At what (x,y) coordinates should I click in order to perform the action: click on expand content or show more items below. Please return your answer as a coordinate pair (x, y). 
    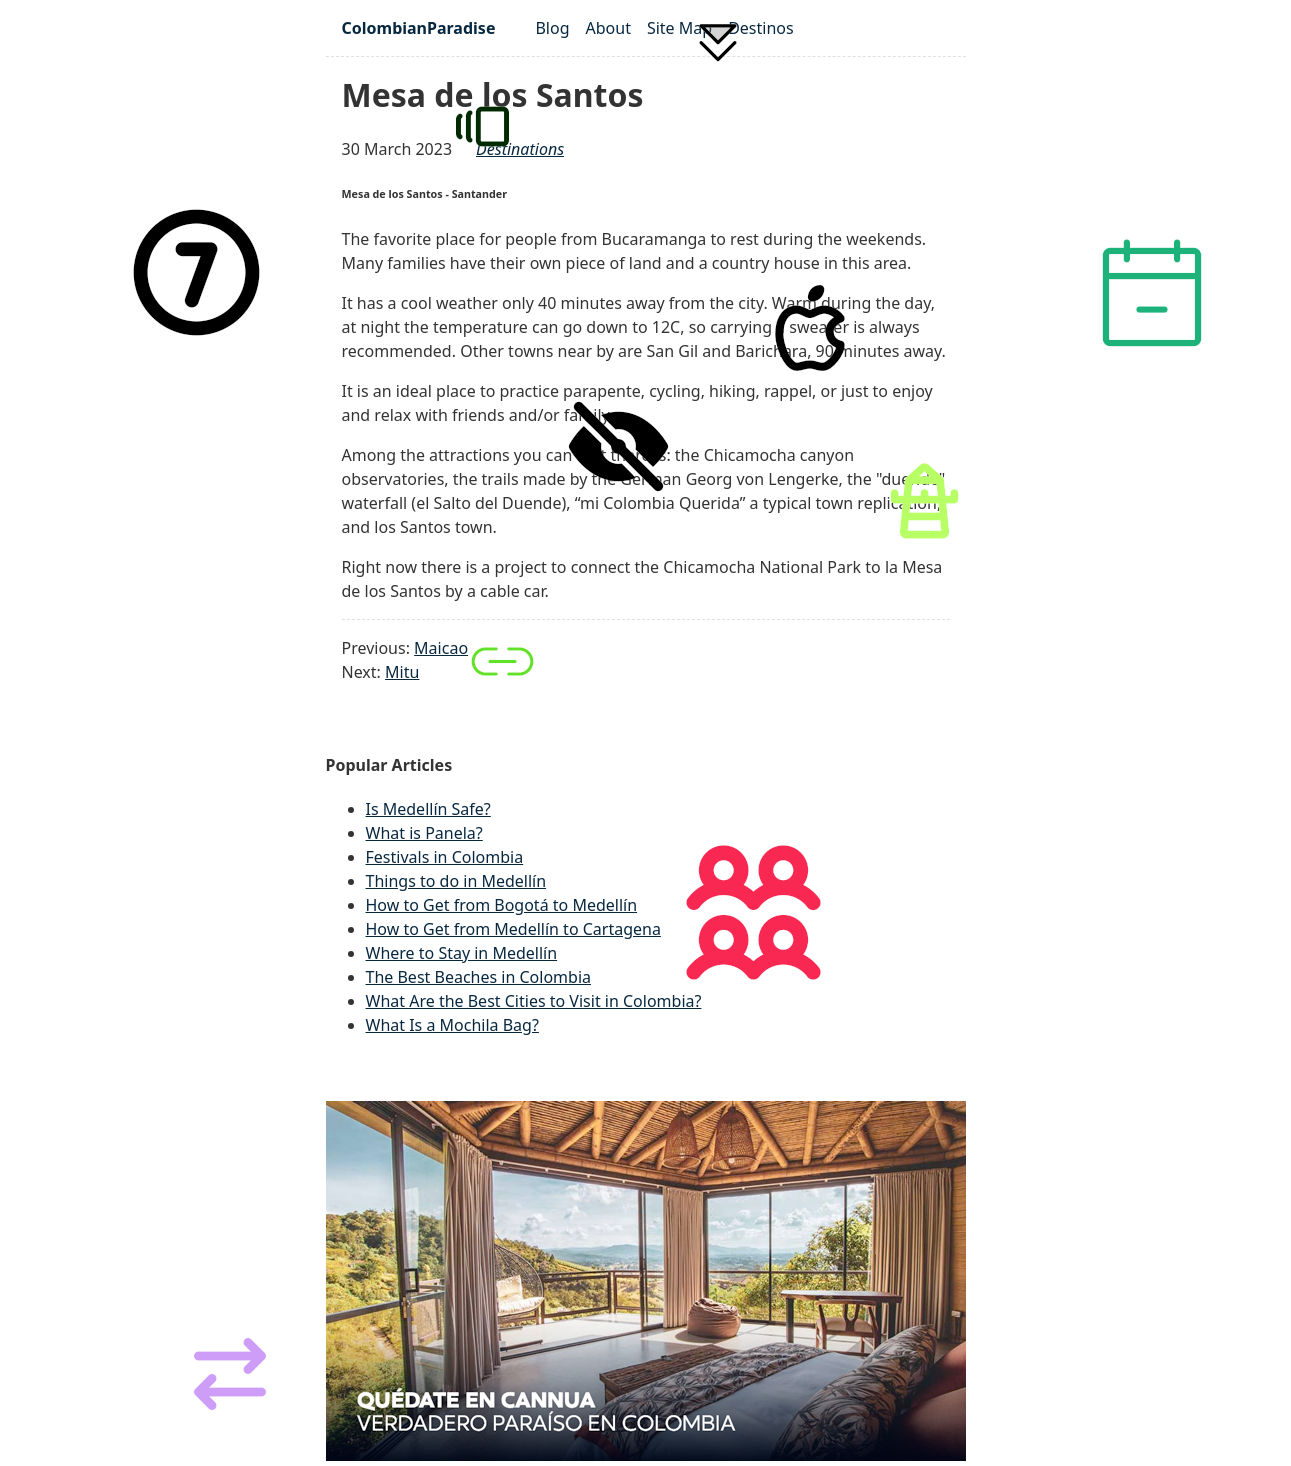
    Looking at the image, I should click on (718, 41).